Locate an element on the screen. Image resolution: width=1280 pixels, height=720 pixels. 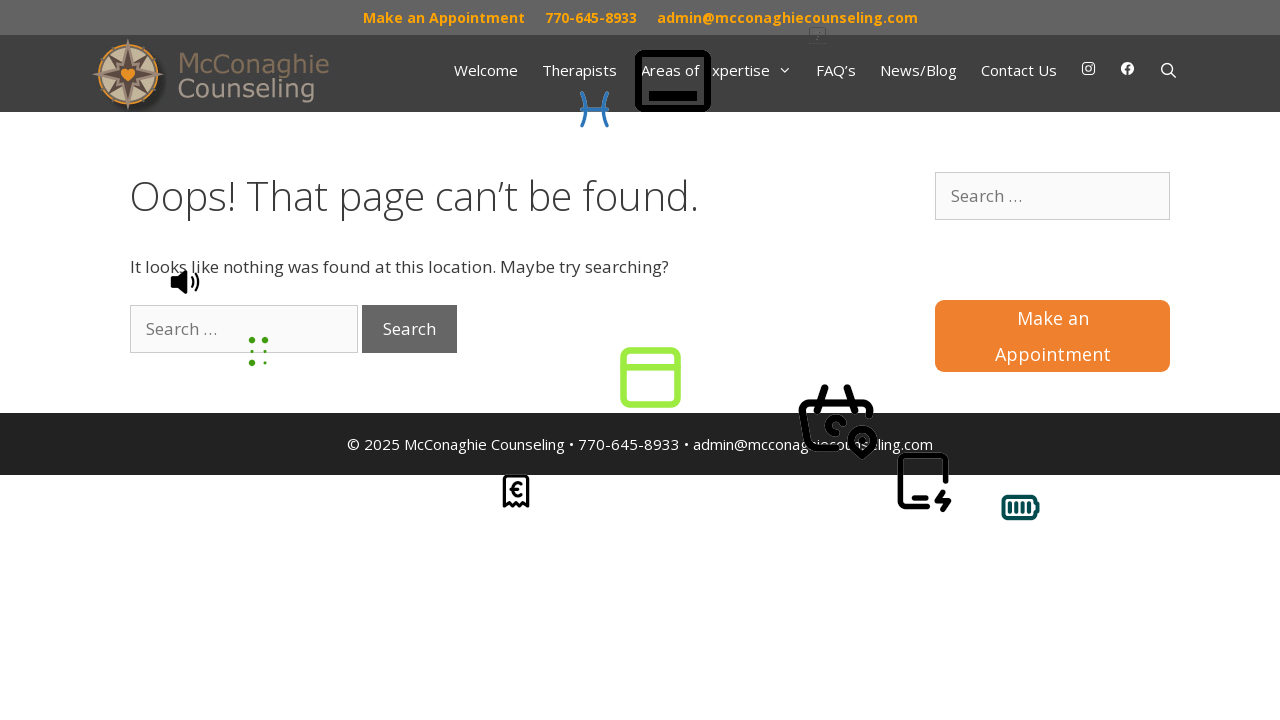
toggle the navigation bar visibility is located at coordinates (650, 377).